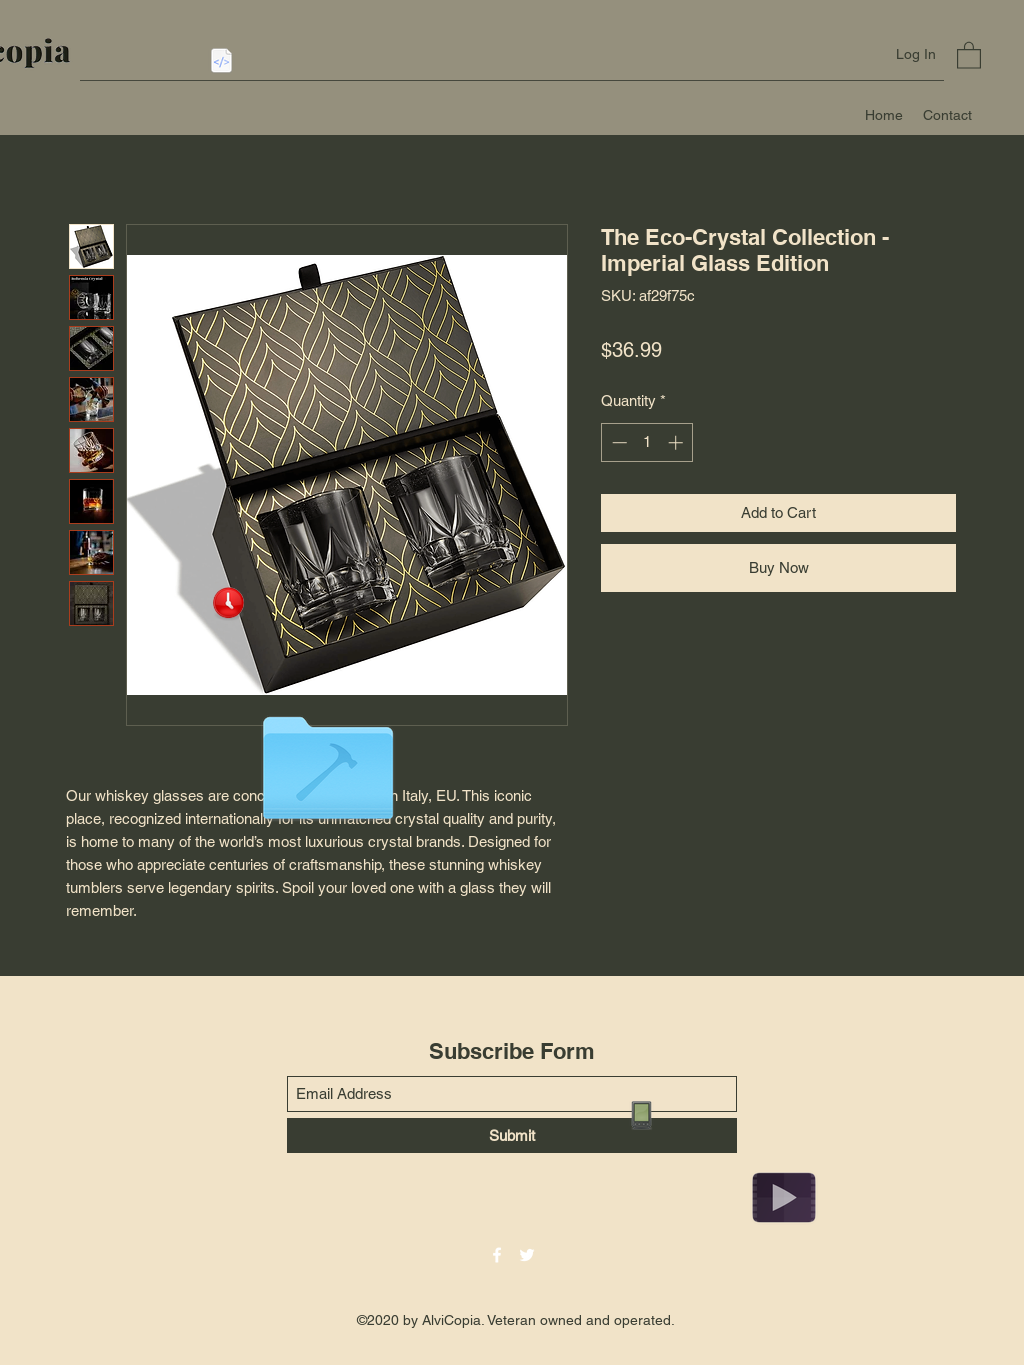 The height and width of the screenshot is (1365, 1024). Describe the element at coordinates (228, 603) in the screenshot. I see `indicates an urgent or time-sensitive notification` at that location.